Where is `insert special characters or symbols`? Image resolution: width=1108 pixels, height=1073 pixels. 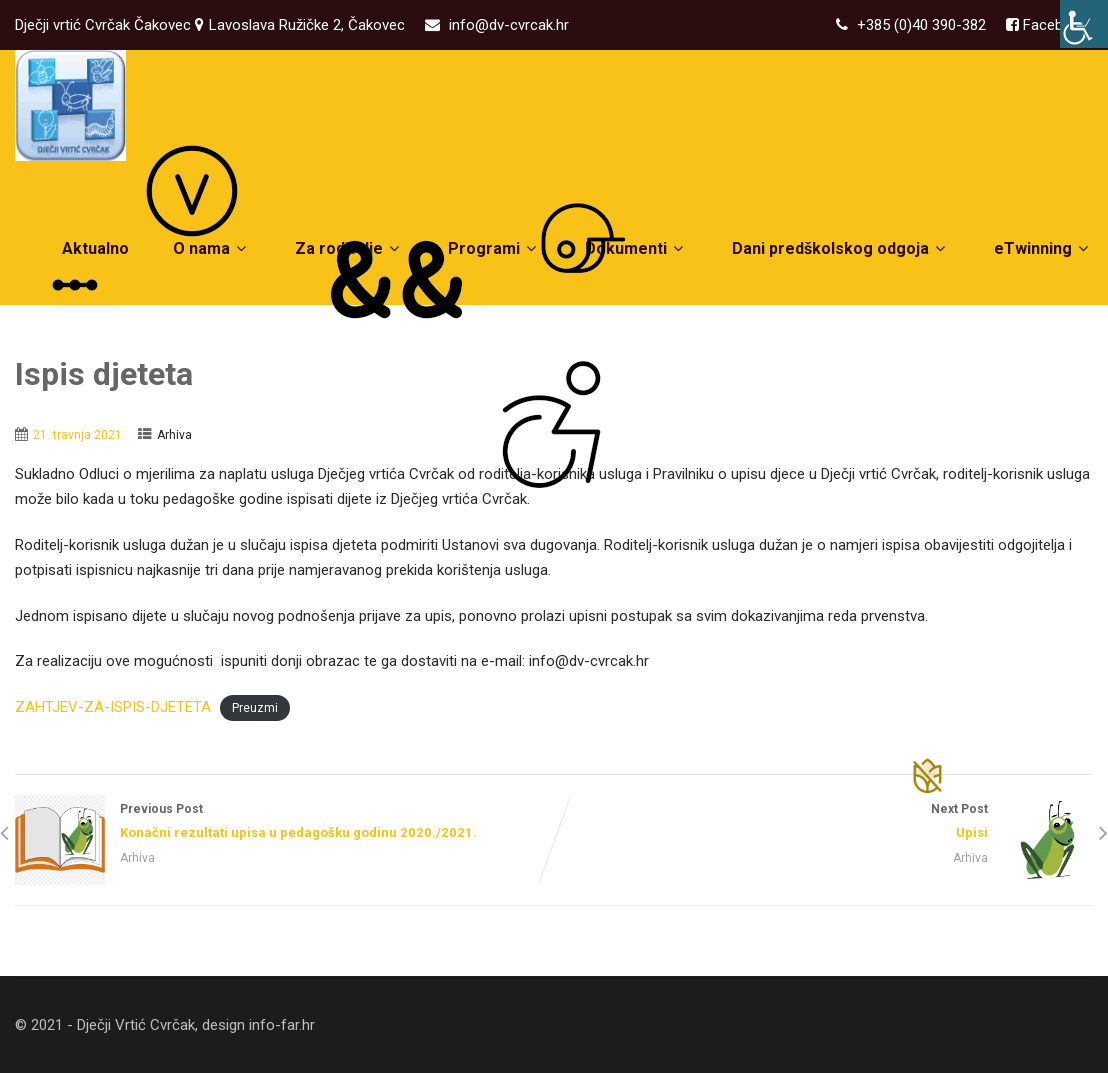 insert special characters or symbols is located at coordinates (396, 282).